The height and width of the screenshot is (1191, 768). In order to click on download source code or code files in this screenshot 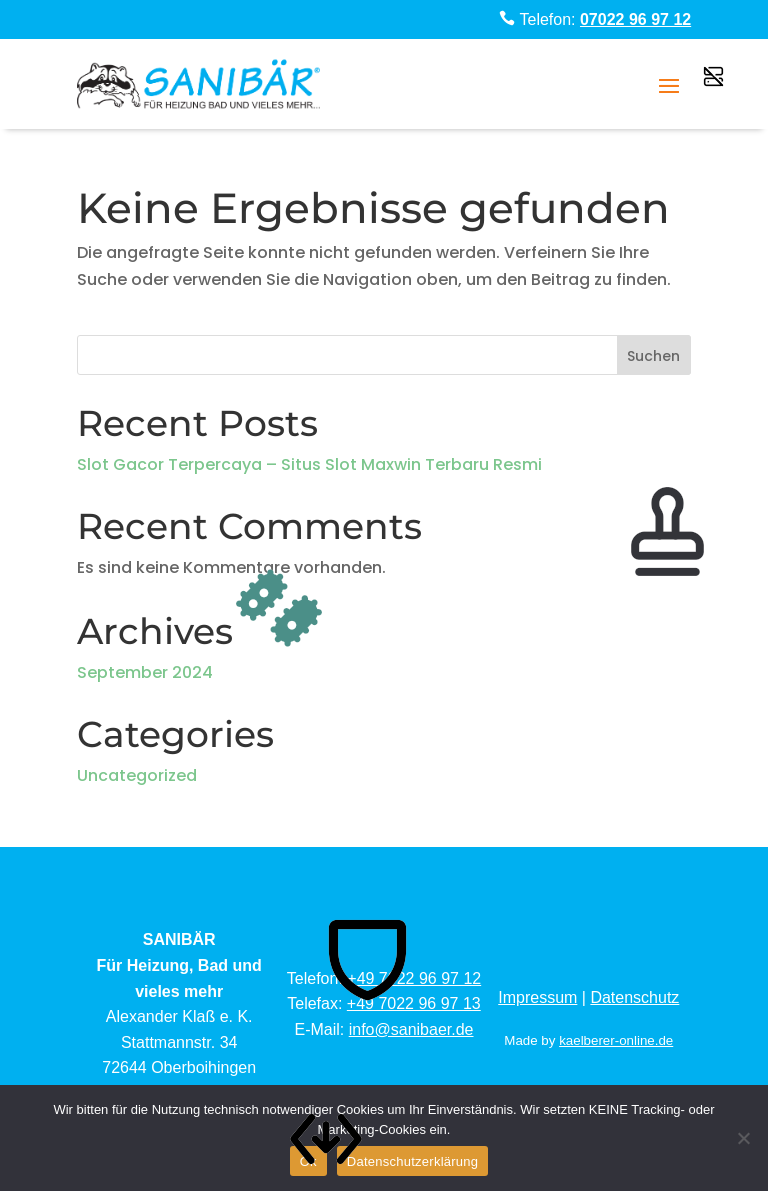, I will do `click(326, 1139)`.